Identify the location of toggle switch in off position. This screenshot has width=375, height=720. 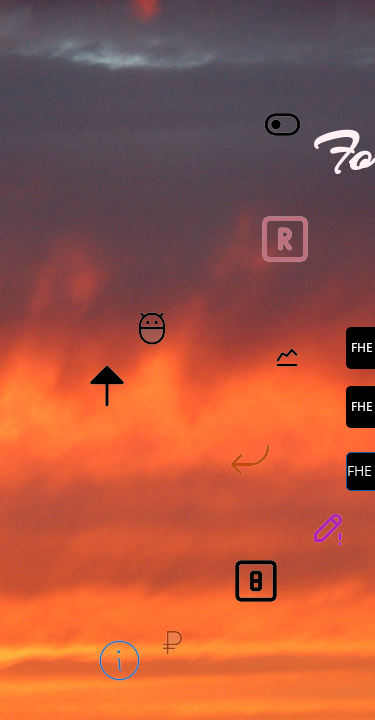
(282, 124).